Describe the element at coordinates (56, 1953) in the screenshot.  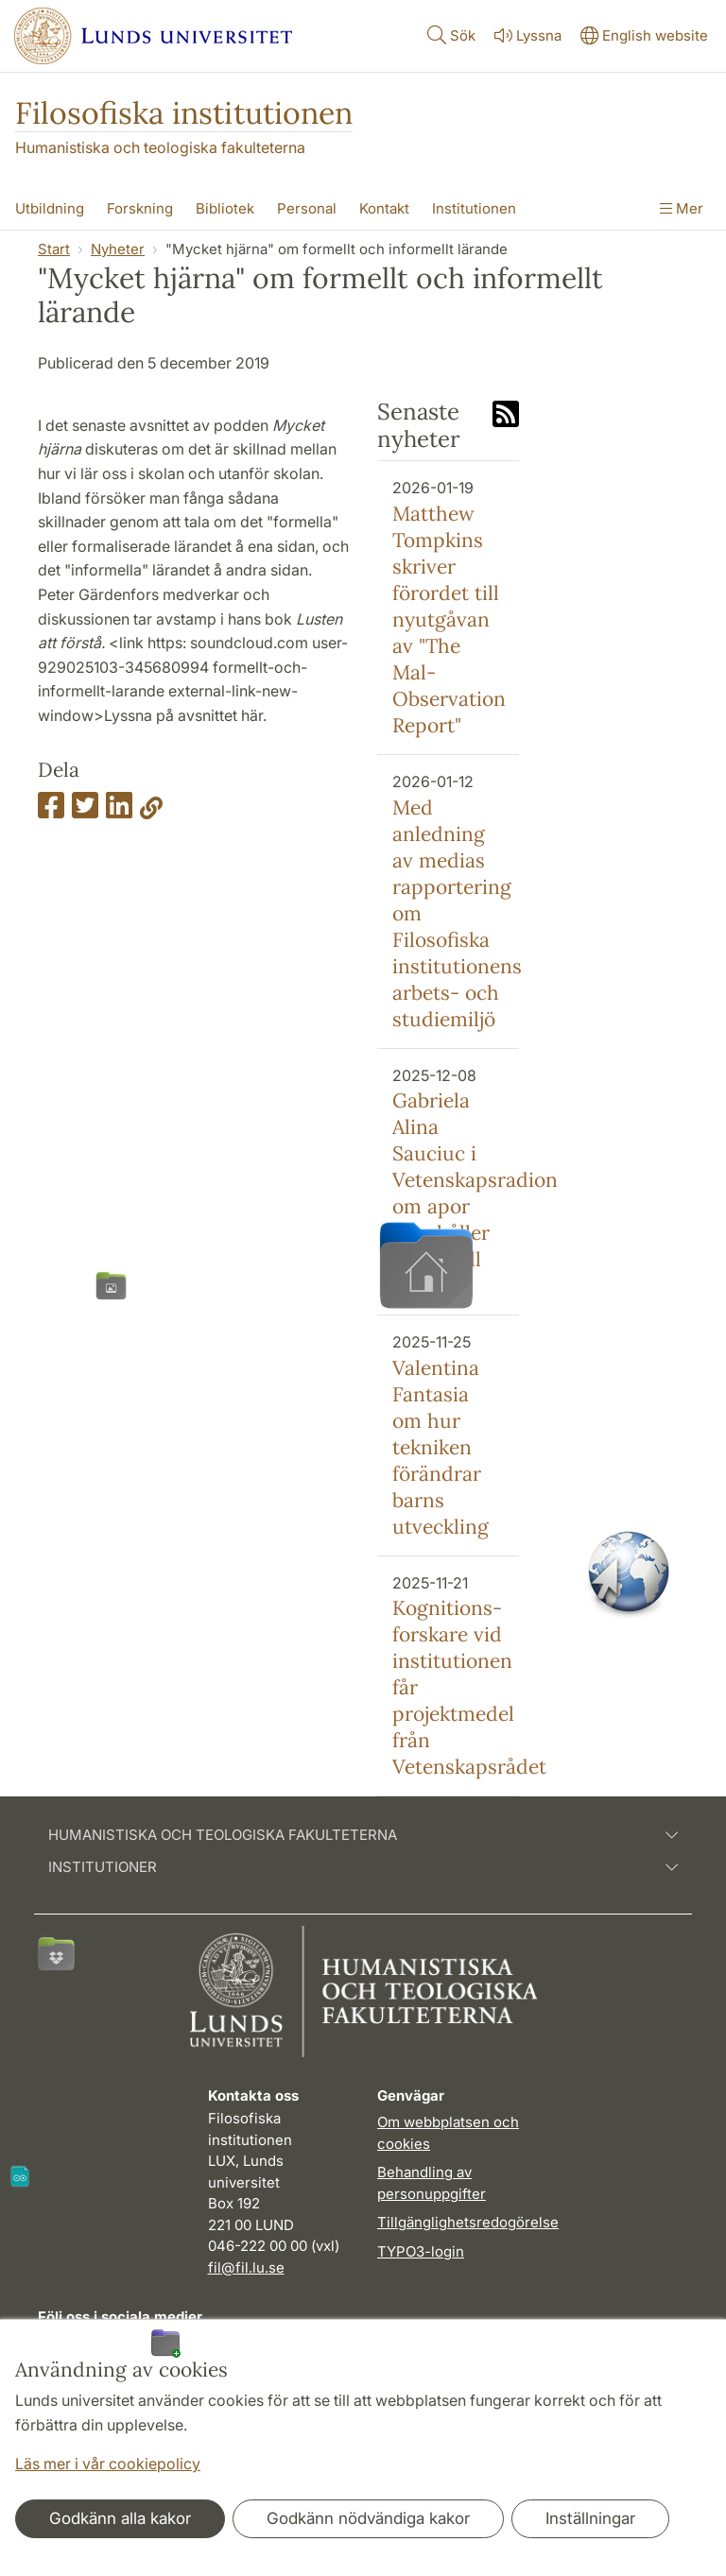
I see `open your dropbox folder` at that location.